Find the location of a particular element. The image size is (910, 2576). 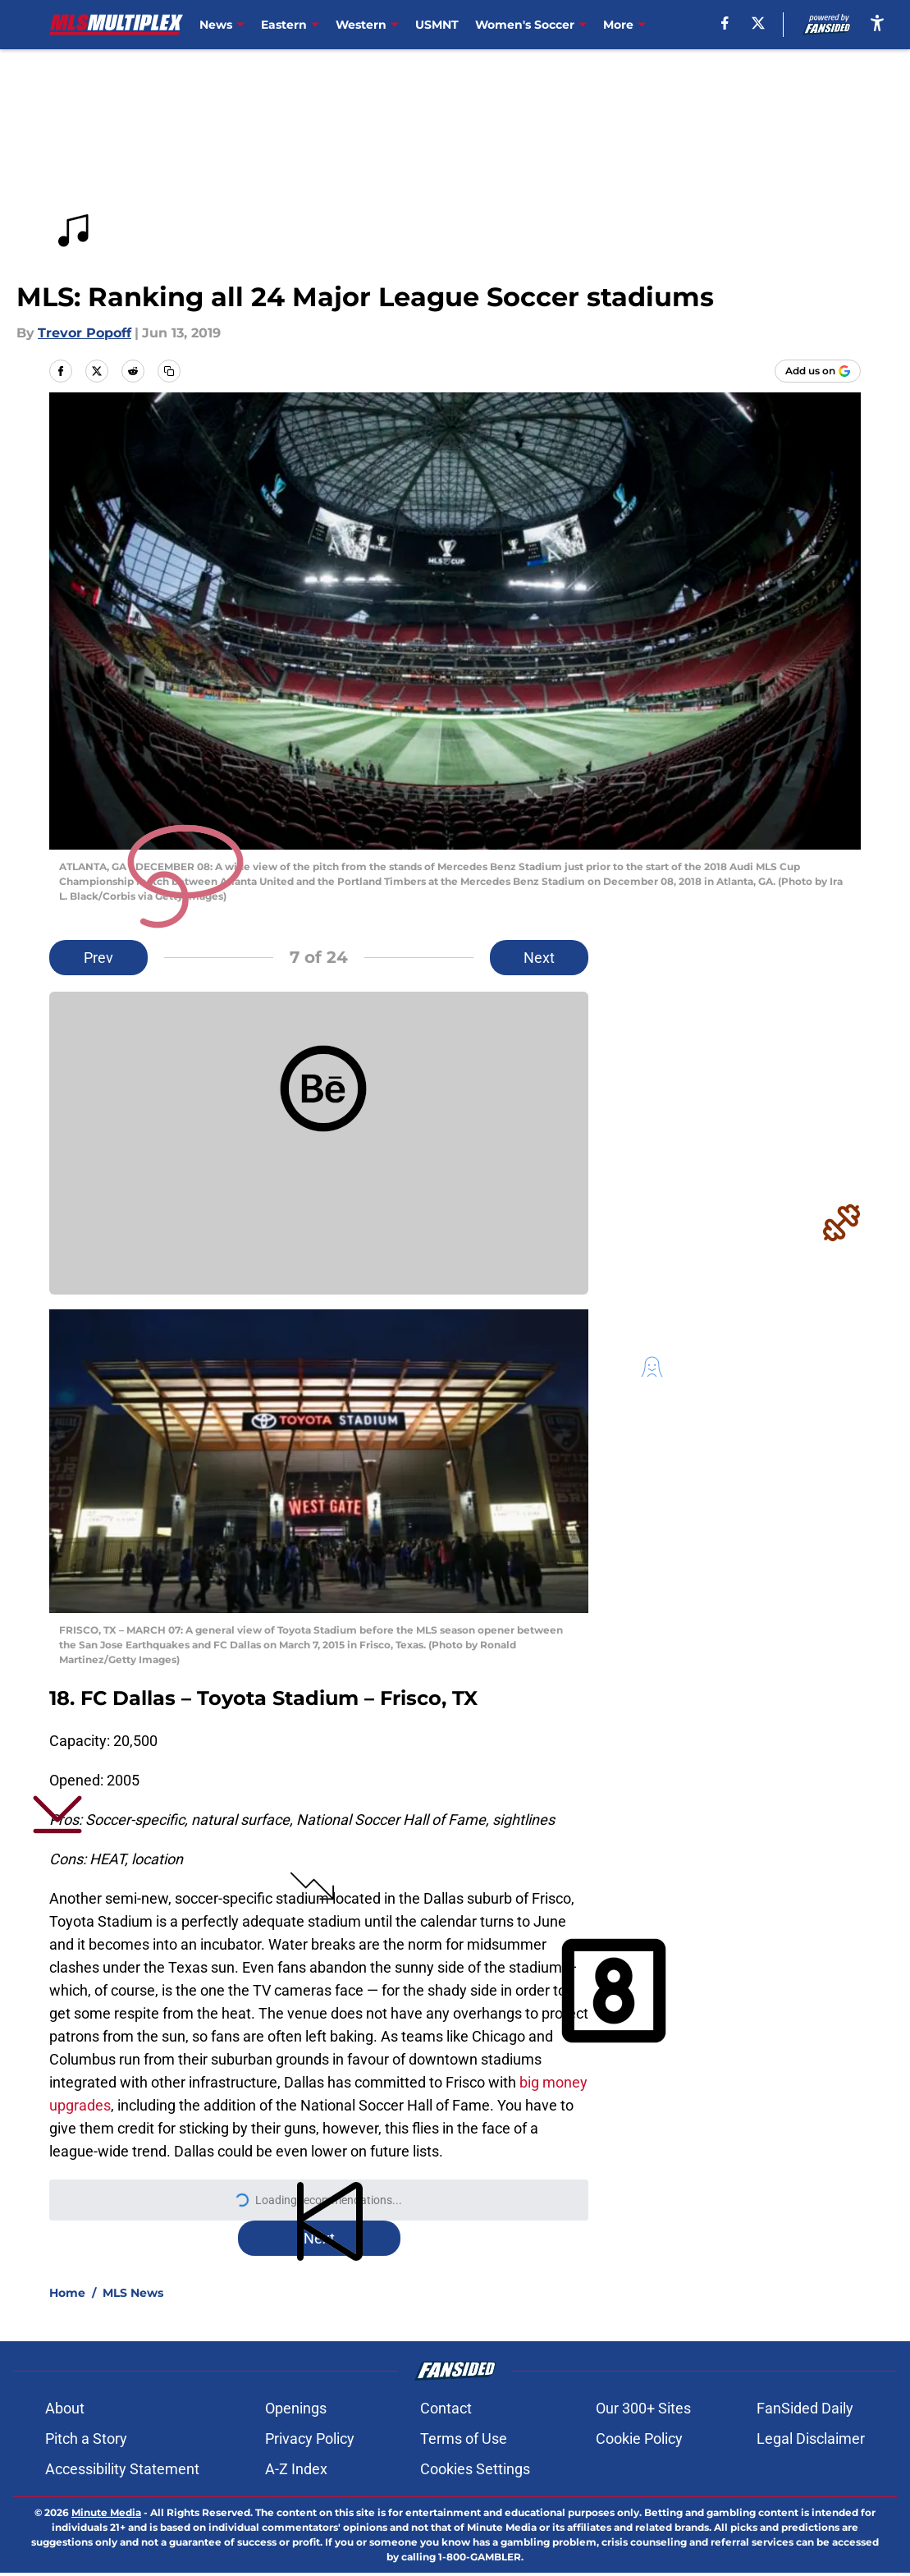

access fitness or workout features is located at coordinates (841, 1222).